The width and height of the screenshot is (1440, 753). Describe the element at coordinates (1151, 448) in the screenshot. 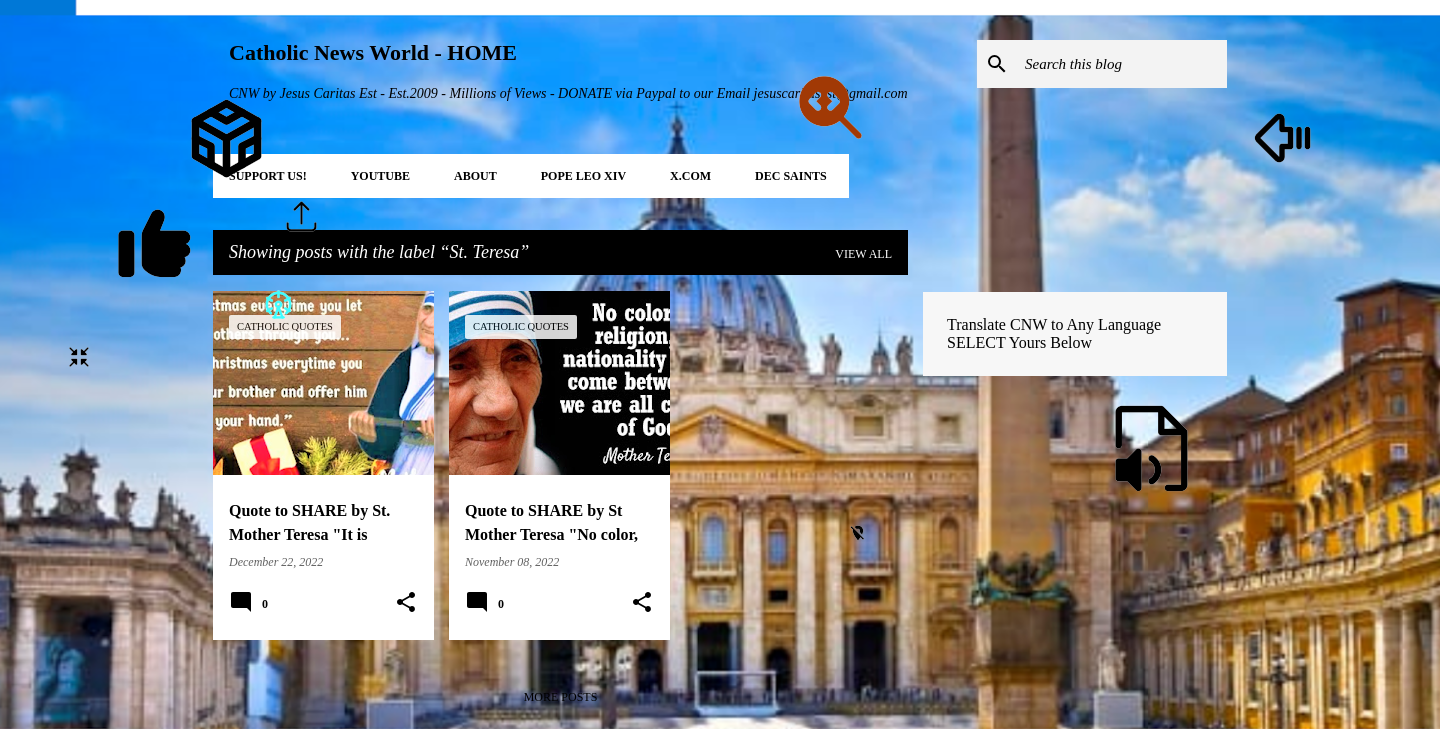

I see `open an audio file` at that location.